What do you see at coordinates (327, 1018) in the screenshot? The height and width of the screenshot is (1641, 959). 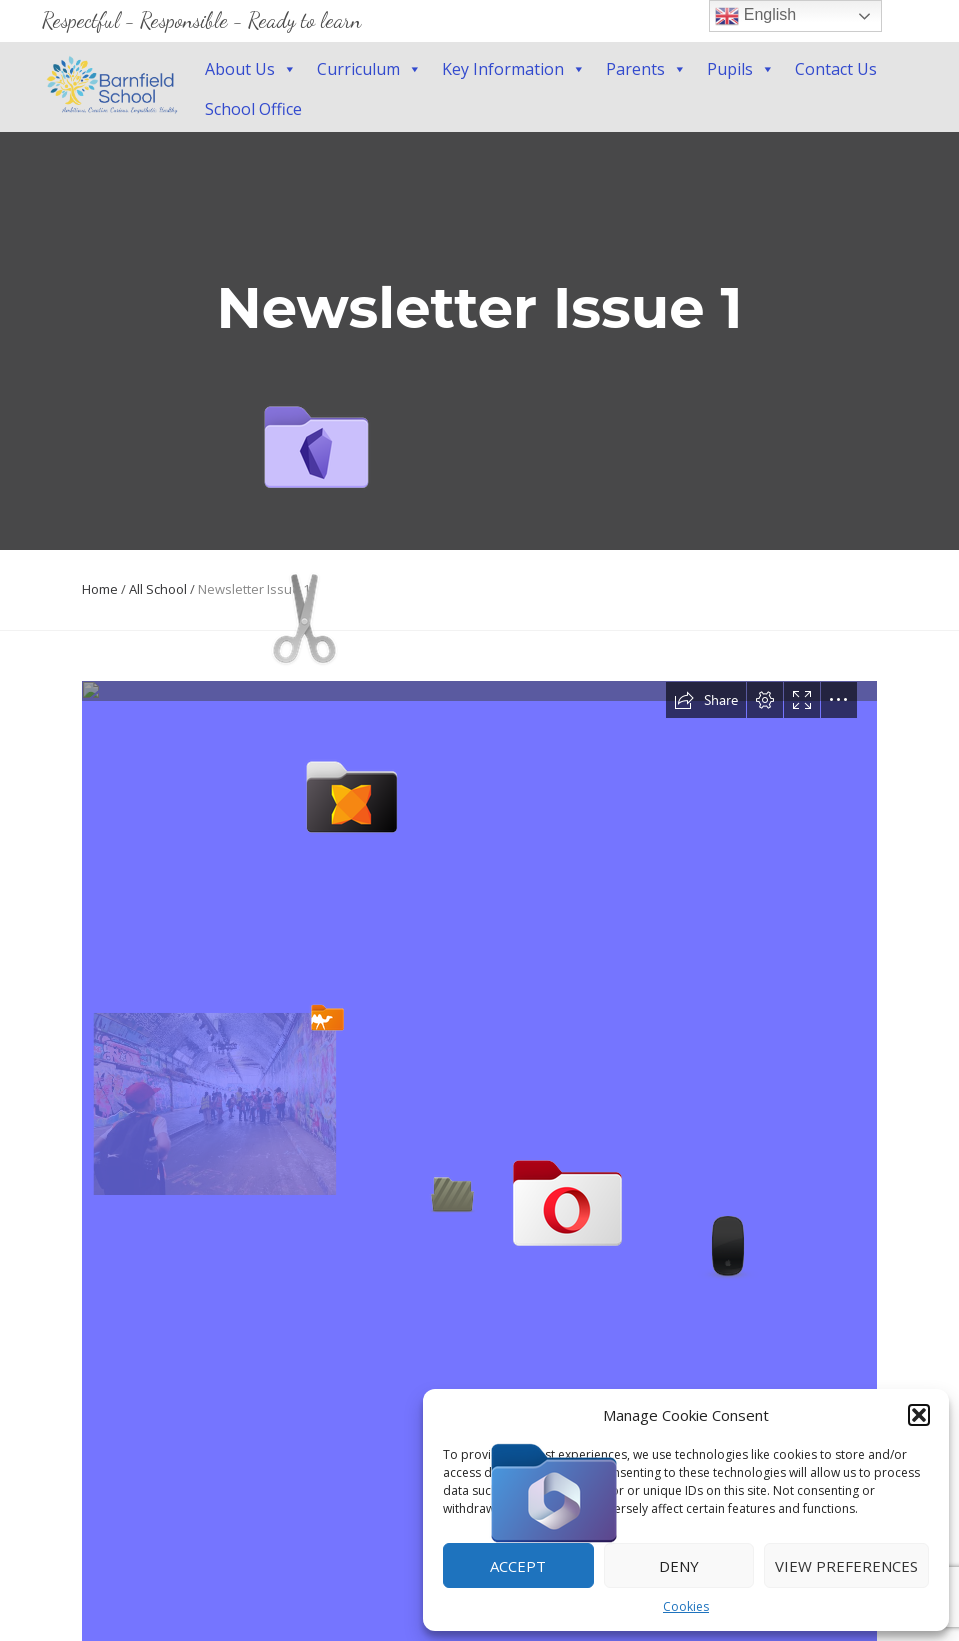 I see `folder containing OCaml programming files` at bounding box center [327, 1018].